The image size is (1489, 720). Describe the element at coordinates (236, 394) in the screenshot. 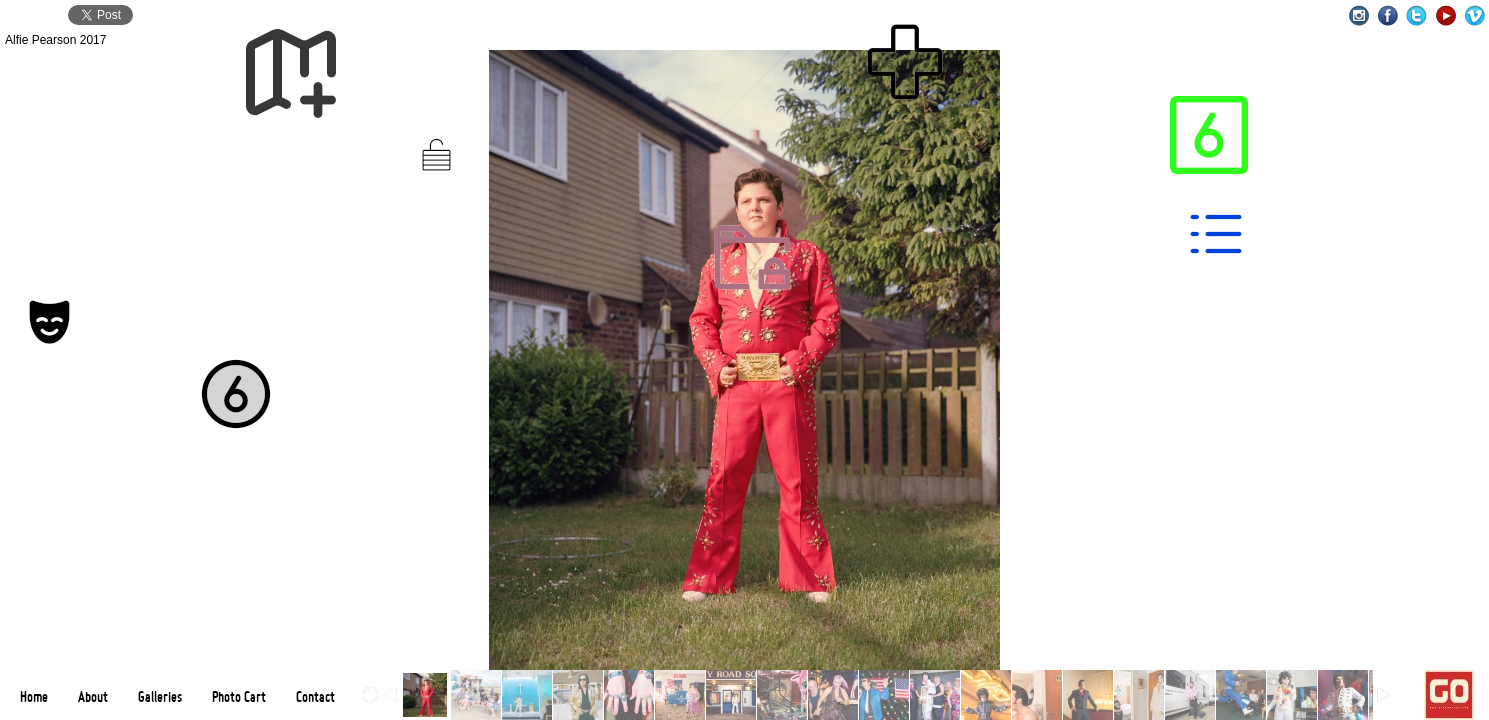

I see `indicates step 6 in a multi-step process` at that location.